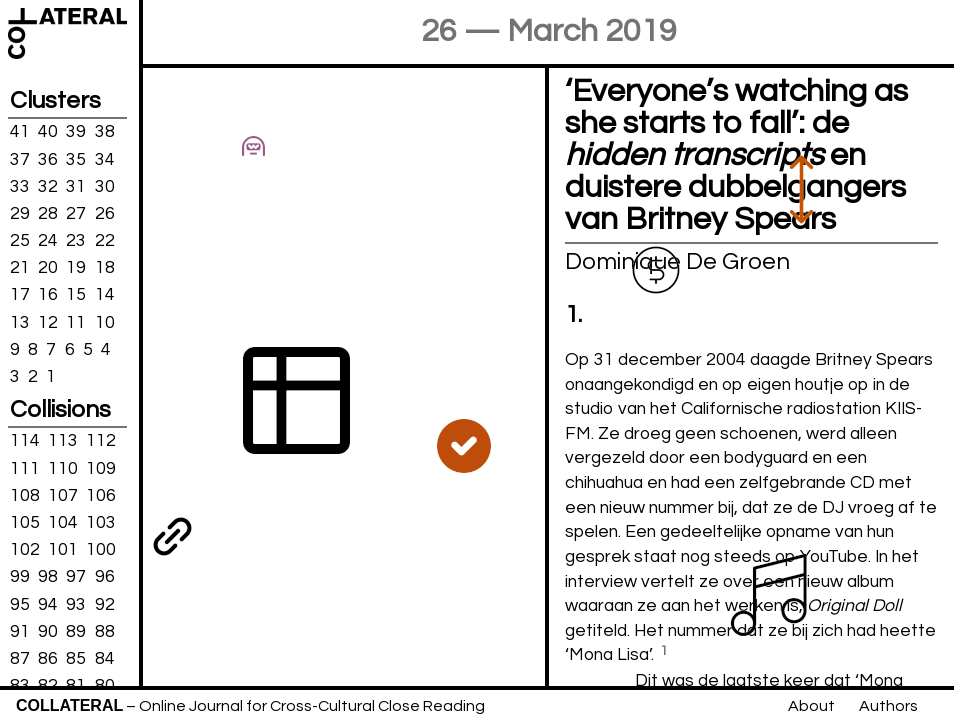 The image size is (954, 720). I want to click on indicates a closed issue in the activity feed, so click(464, 446).